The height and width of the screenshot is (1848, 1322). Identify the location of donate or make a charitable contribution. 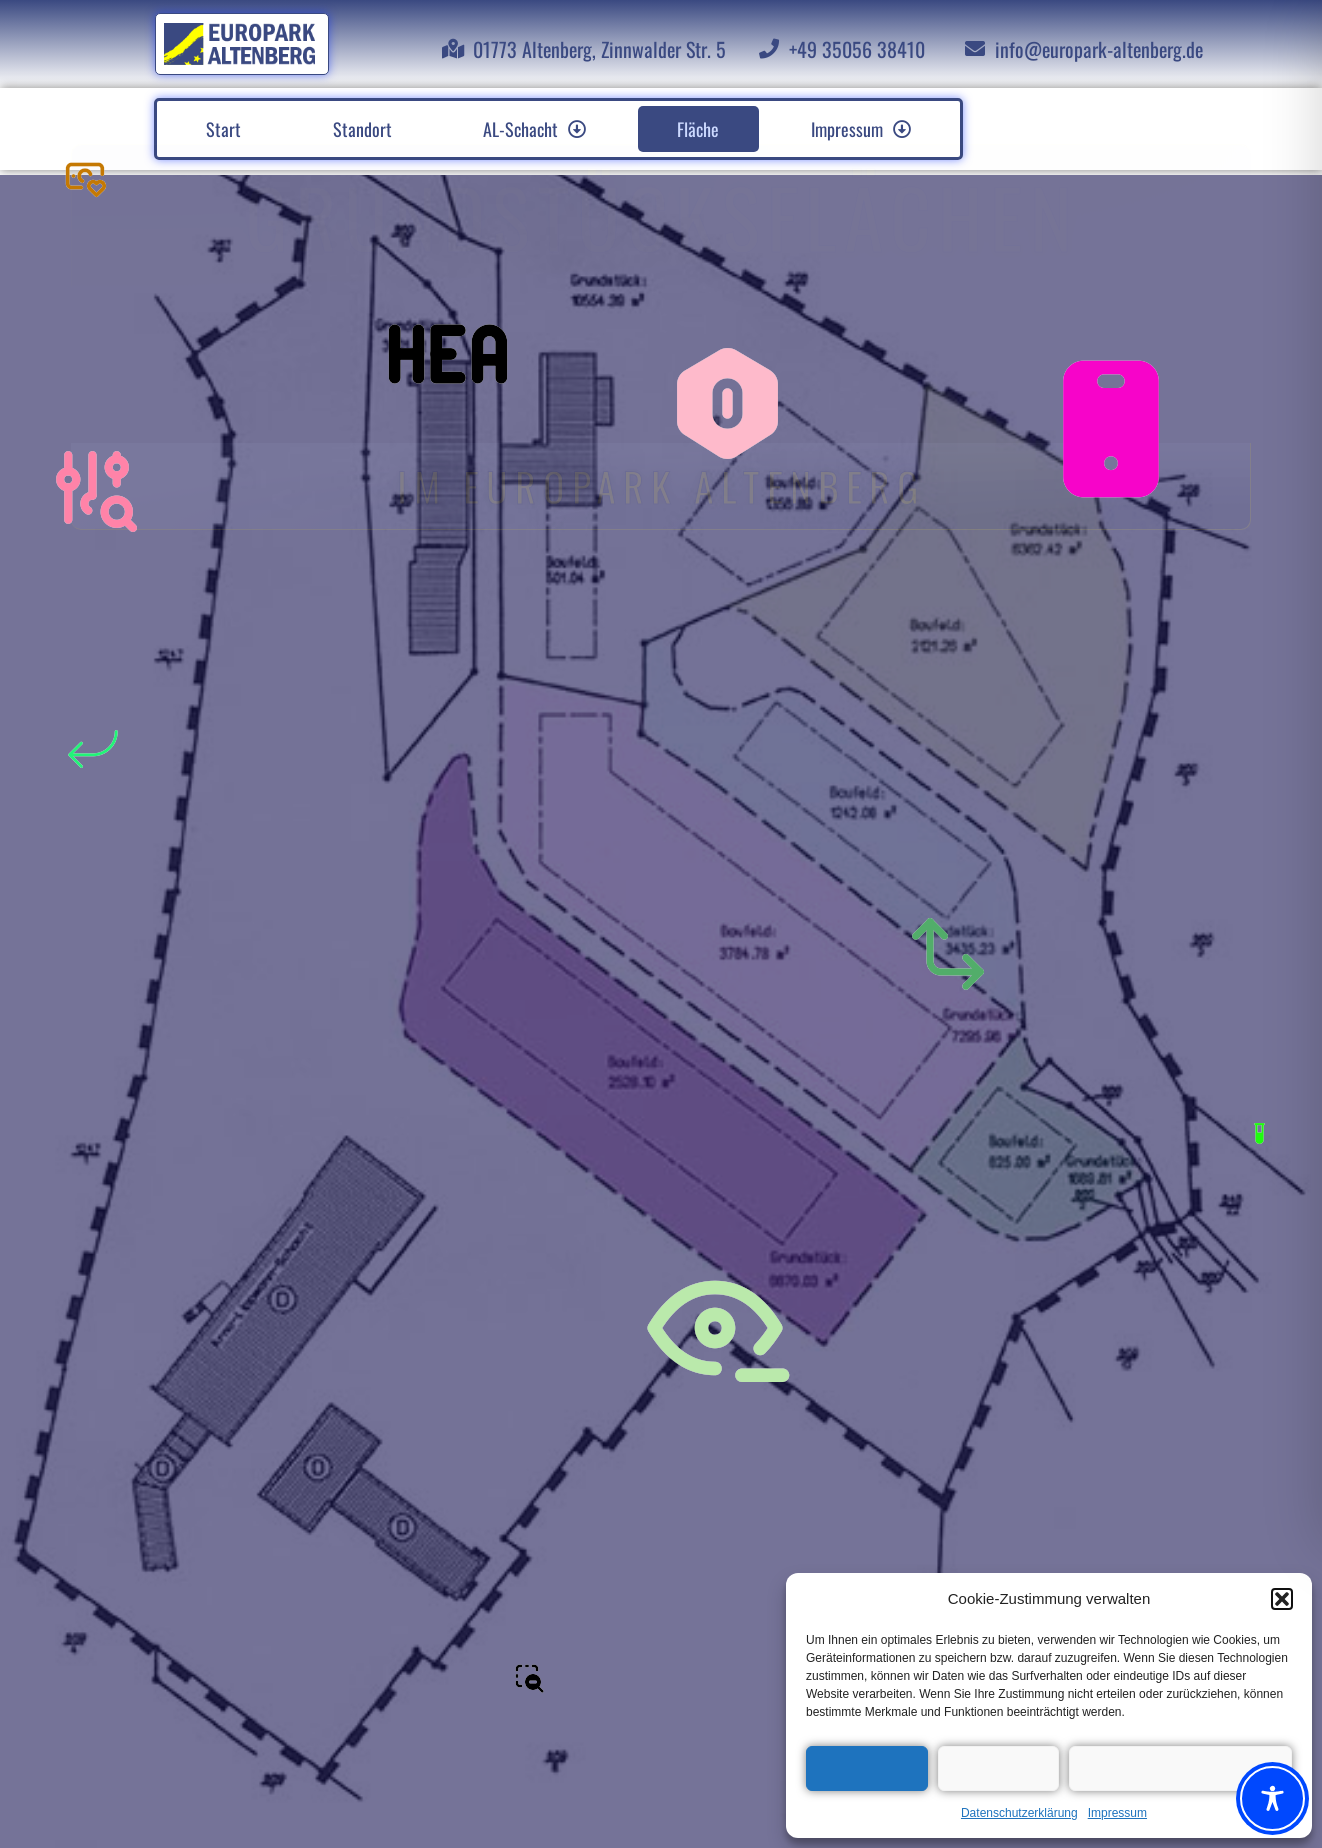
(85, 176).